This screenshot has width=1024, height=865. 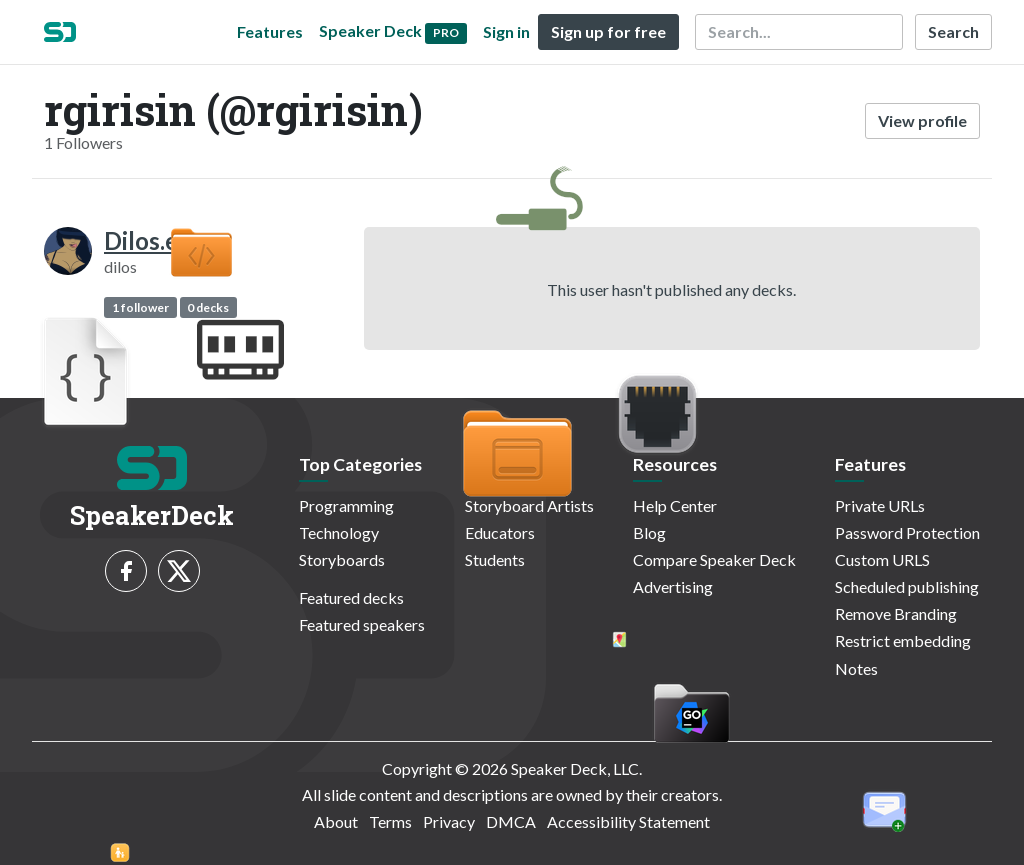 I want to click on a blank or empty script file, so click(x=85, y=373).